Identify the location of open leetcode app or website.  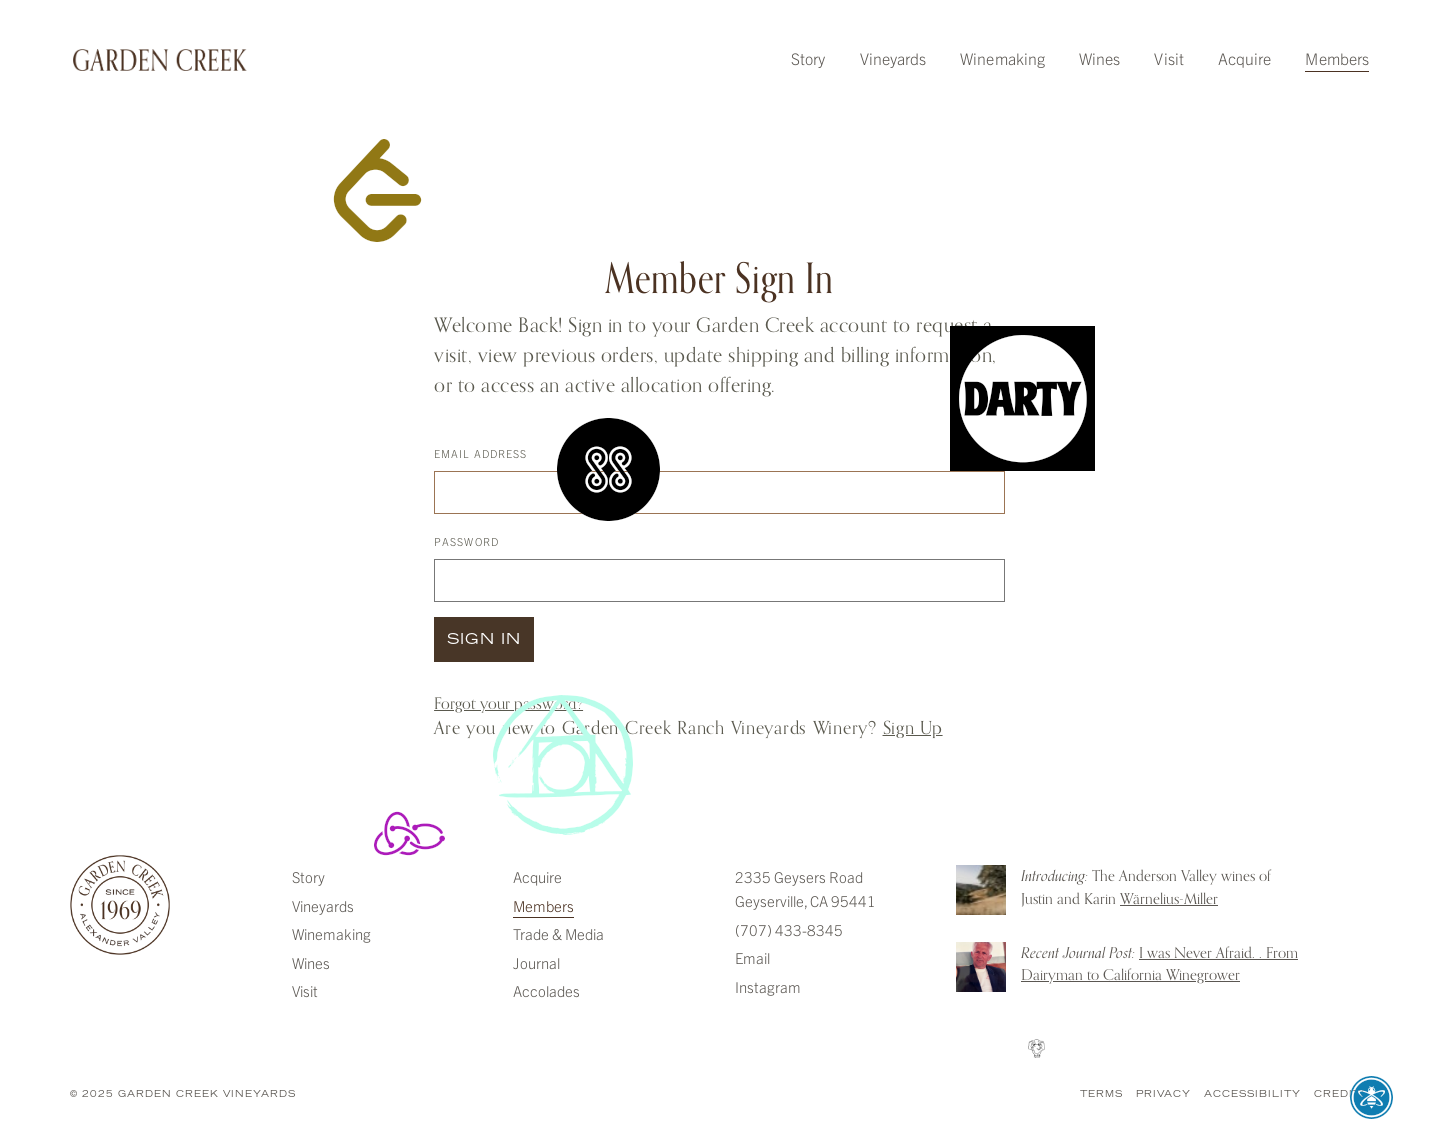
(377, 190).